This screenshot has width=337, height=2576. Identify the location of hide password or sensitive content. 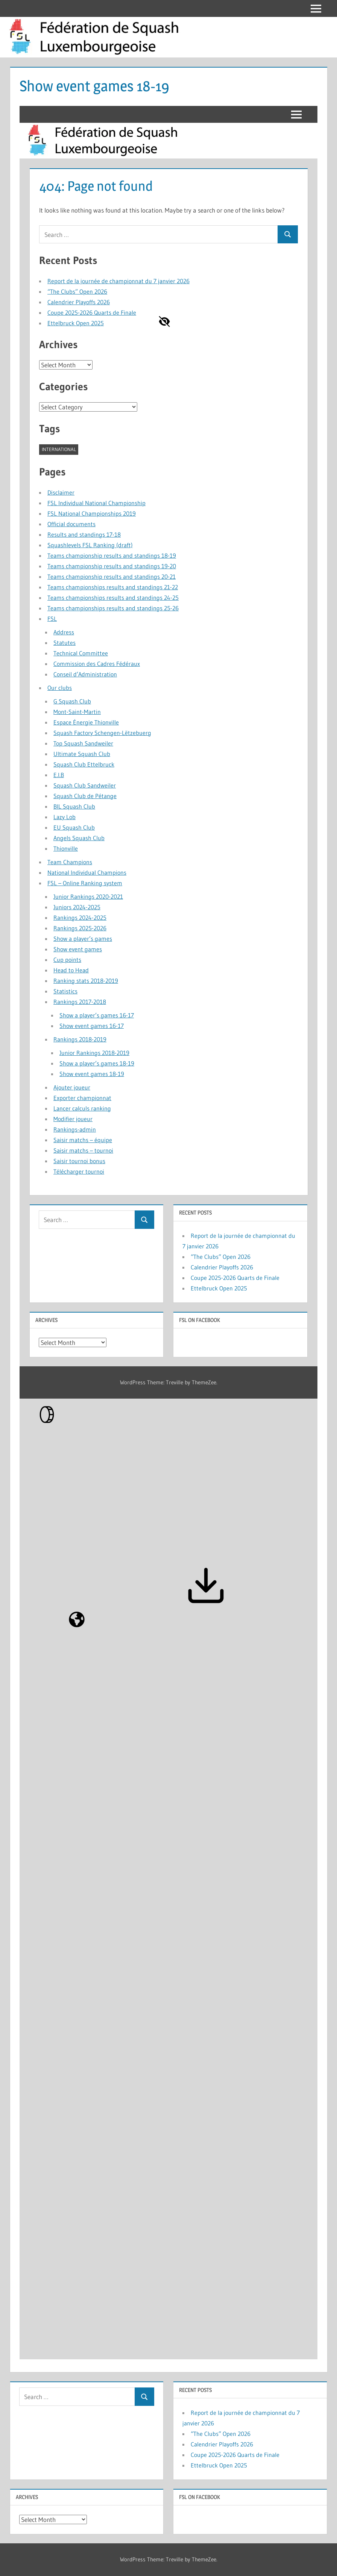
(164, 321).